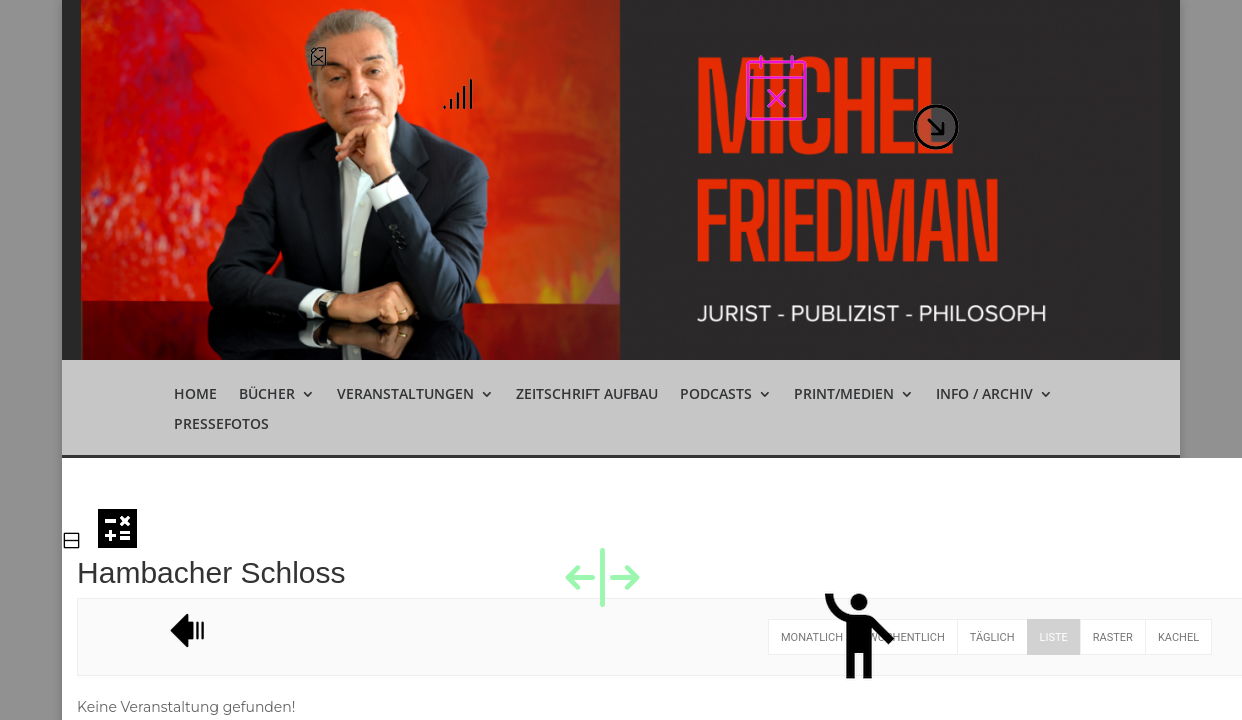  What do you see at coordinates (859, 636) in the screenshot?
I see `access people or contacts` at bounding box center [859, 636].